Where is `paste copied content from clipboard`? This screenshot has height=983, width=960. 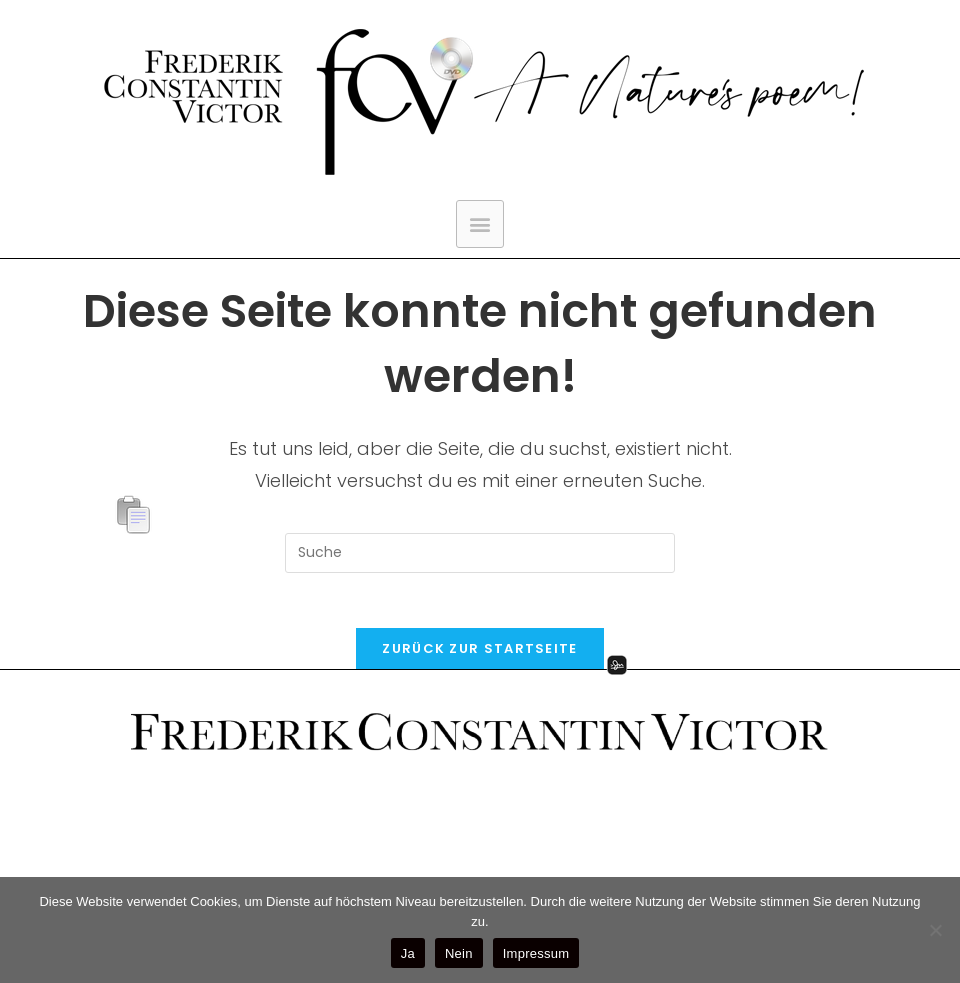
paste copied content from clipboard is located at coordinates (133, 514).